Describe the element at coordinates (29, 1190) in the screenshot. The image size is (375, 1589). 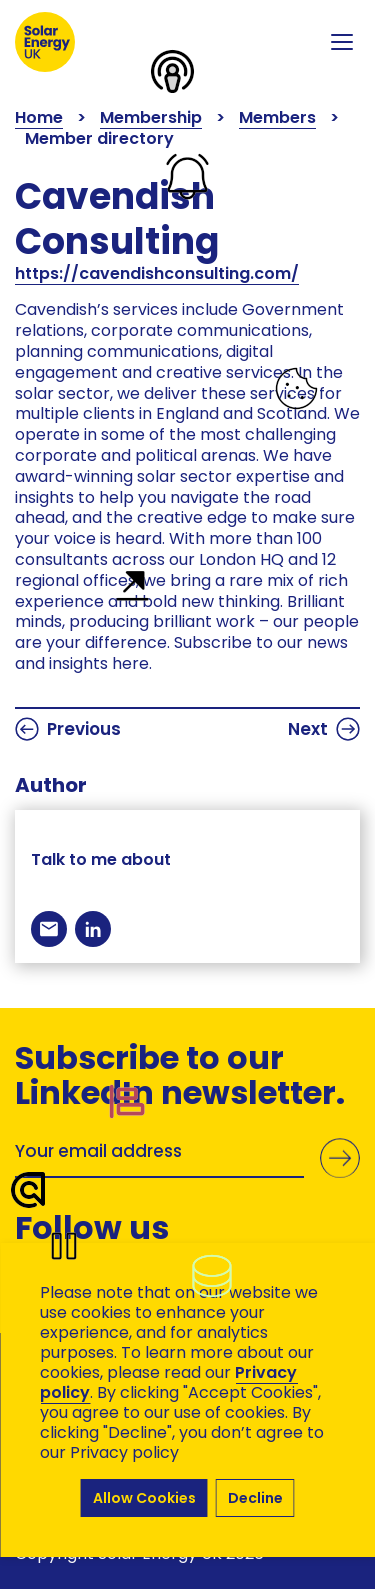
I see `access Algolia search services` at that location.